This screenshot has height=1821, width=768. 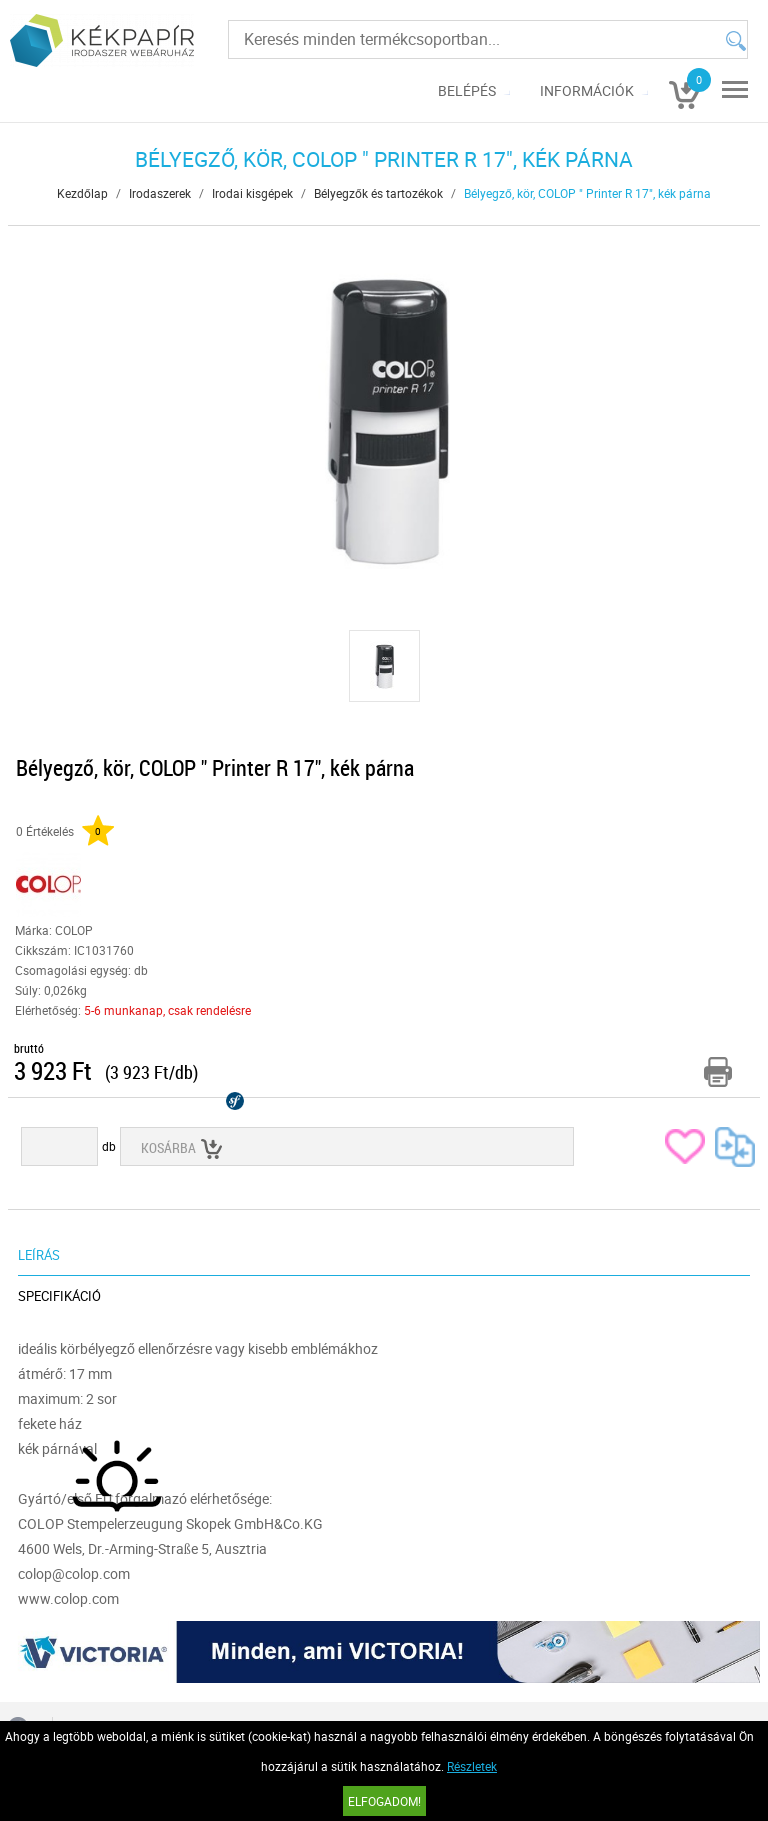 What do you see at coordinates (235, 1101) in the screenshot?
I see `Symfony PHP framework logo` at bounding box center [235, 1101].